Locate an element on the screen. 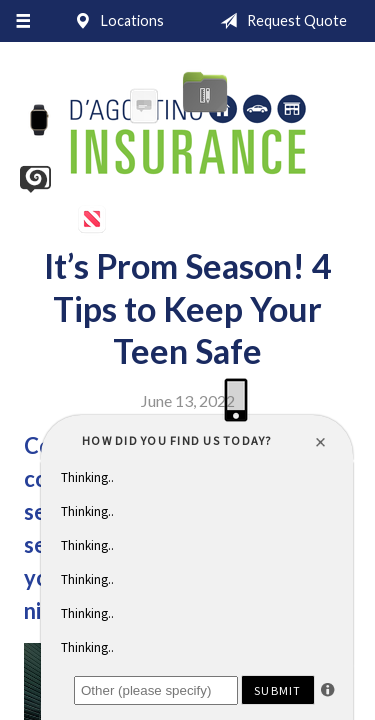  subrip subtitle file (.srt) is located at coordinates (144, 106).